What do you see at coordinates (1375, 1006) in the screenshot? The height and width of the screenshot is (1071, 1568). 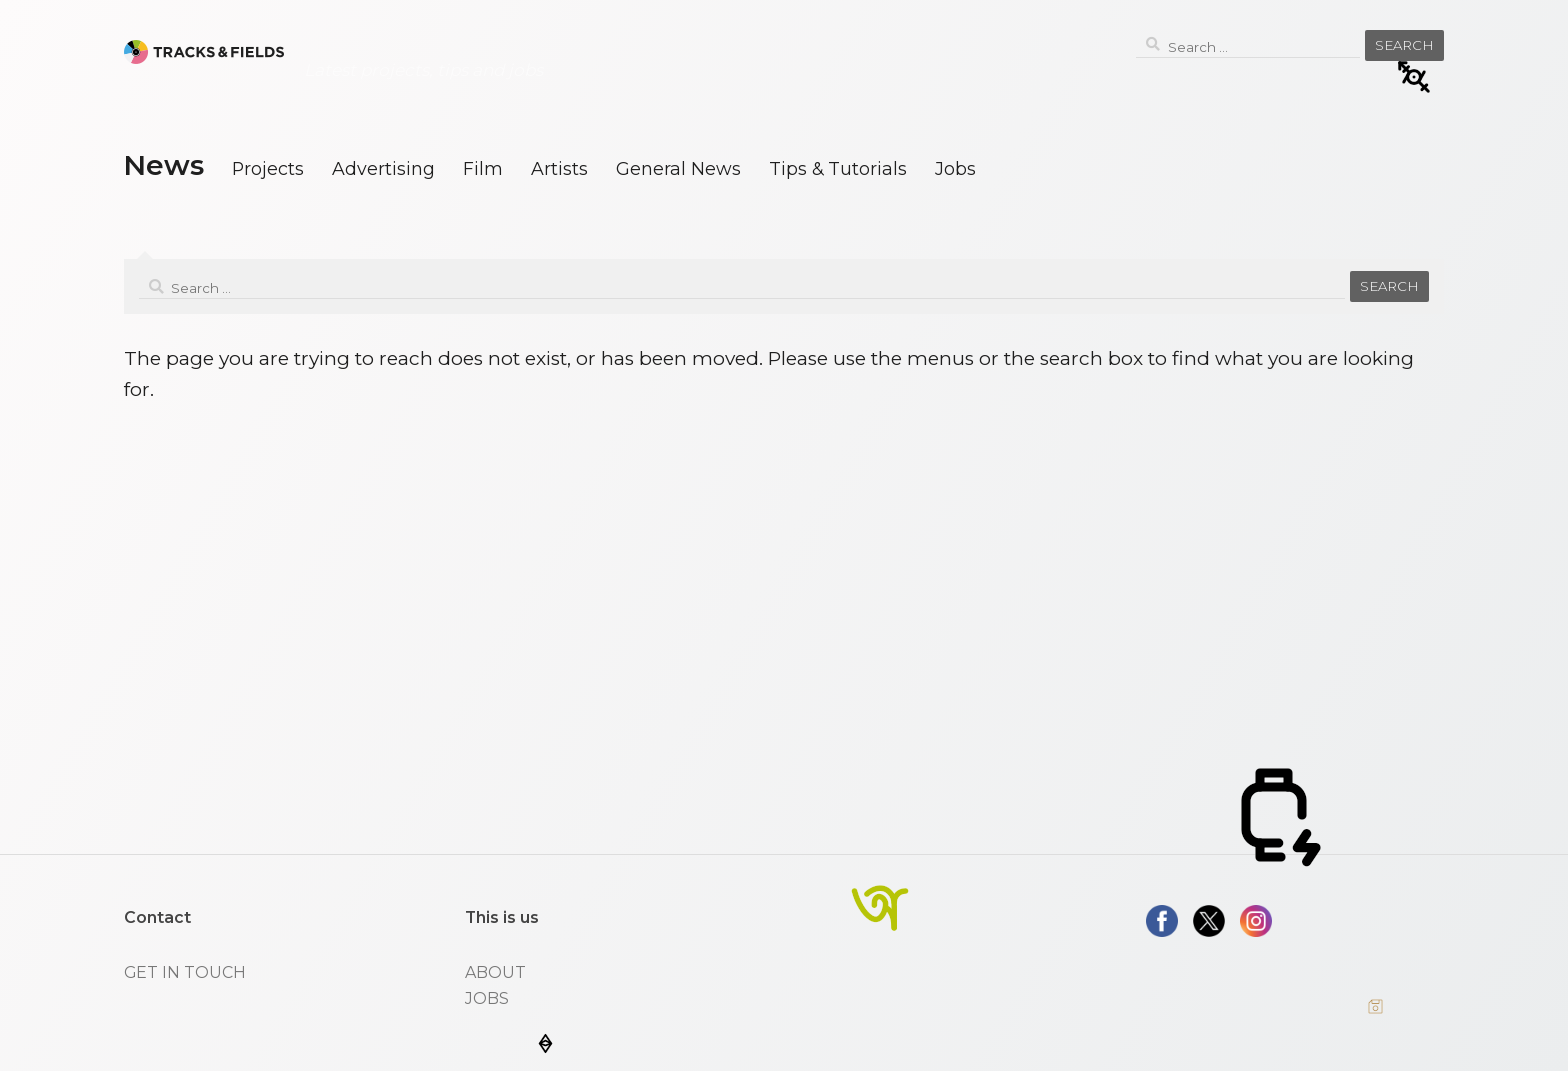 I see `save current file or document` at bounding box center [1375, 1006].